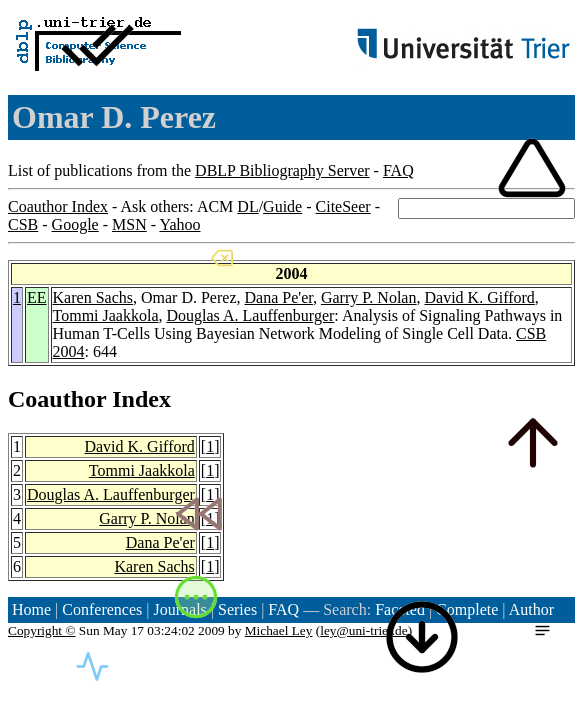 The height and width of the screenshot is (720, 583). I want to click on rewind or skip backward in media playback, so click(199, 514).